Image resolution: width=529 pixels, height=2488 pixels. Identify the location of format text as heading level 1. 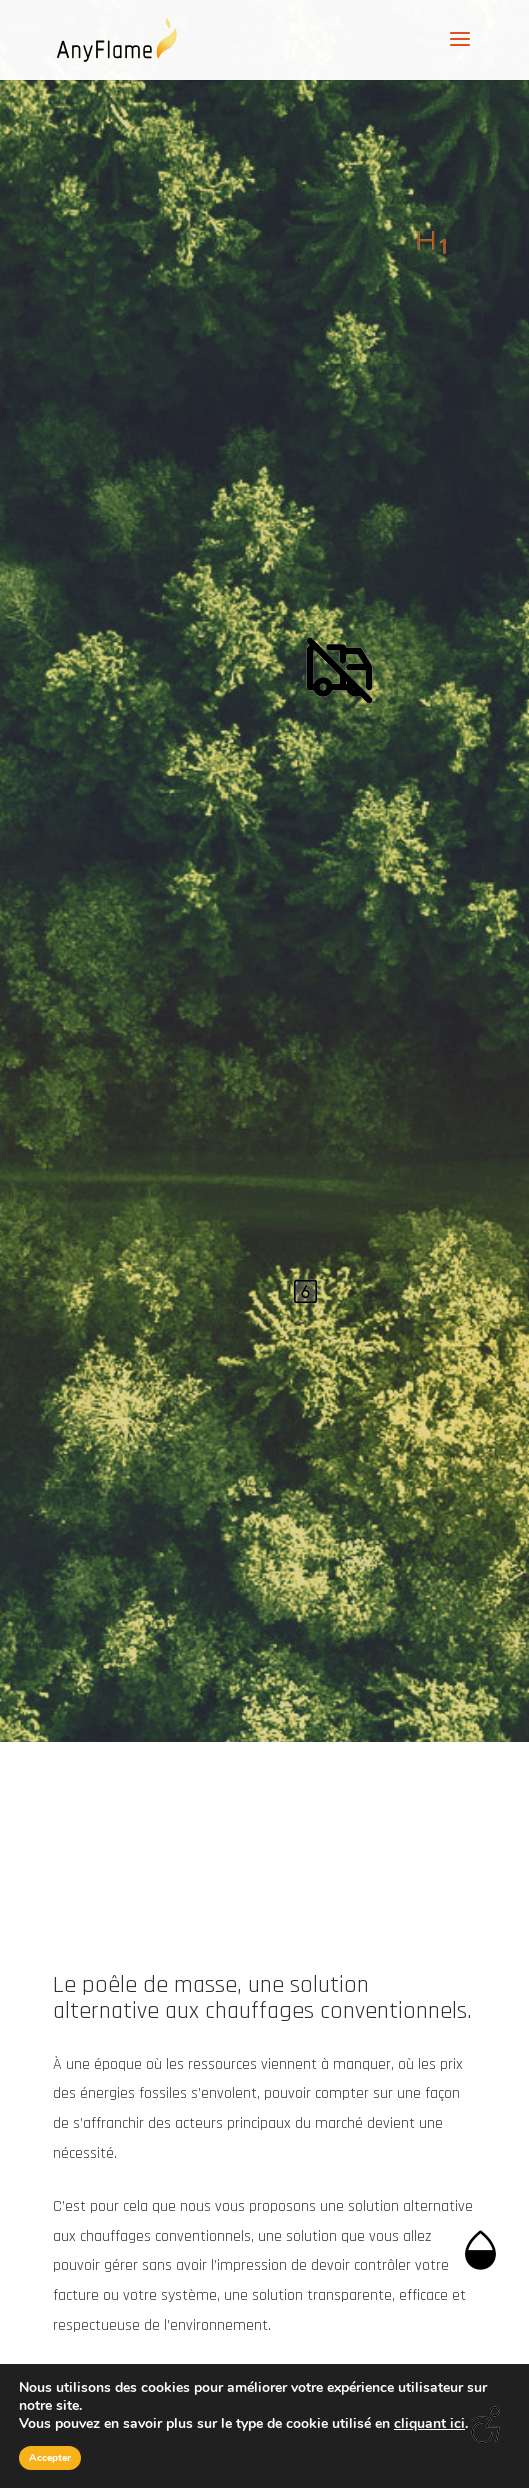
(431, 242).